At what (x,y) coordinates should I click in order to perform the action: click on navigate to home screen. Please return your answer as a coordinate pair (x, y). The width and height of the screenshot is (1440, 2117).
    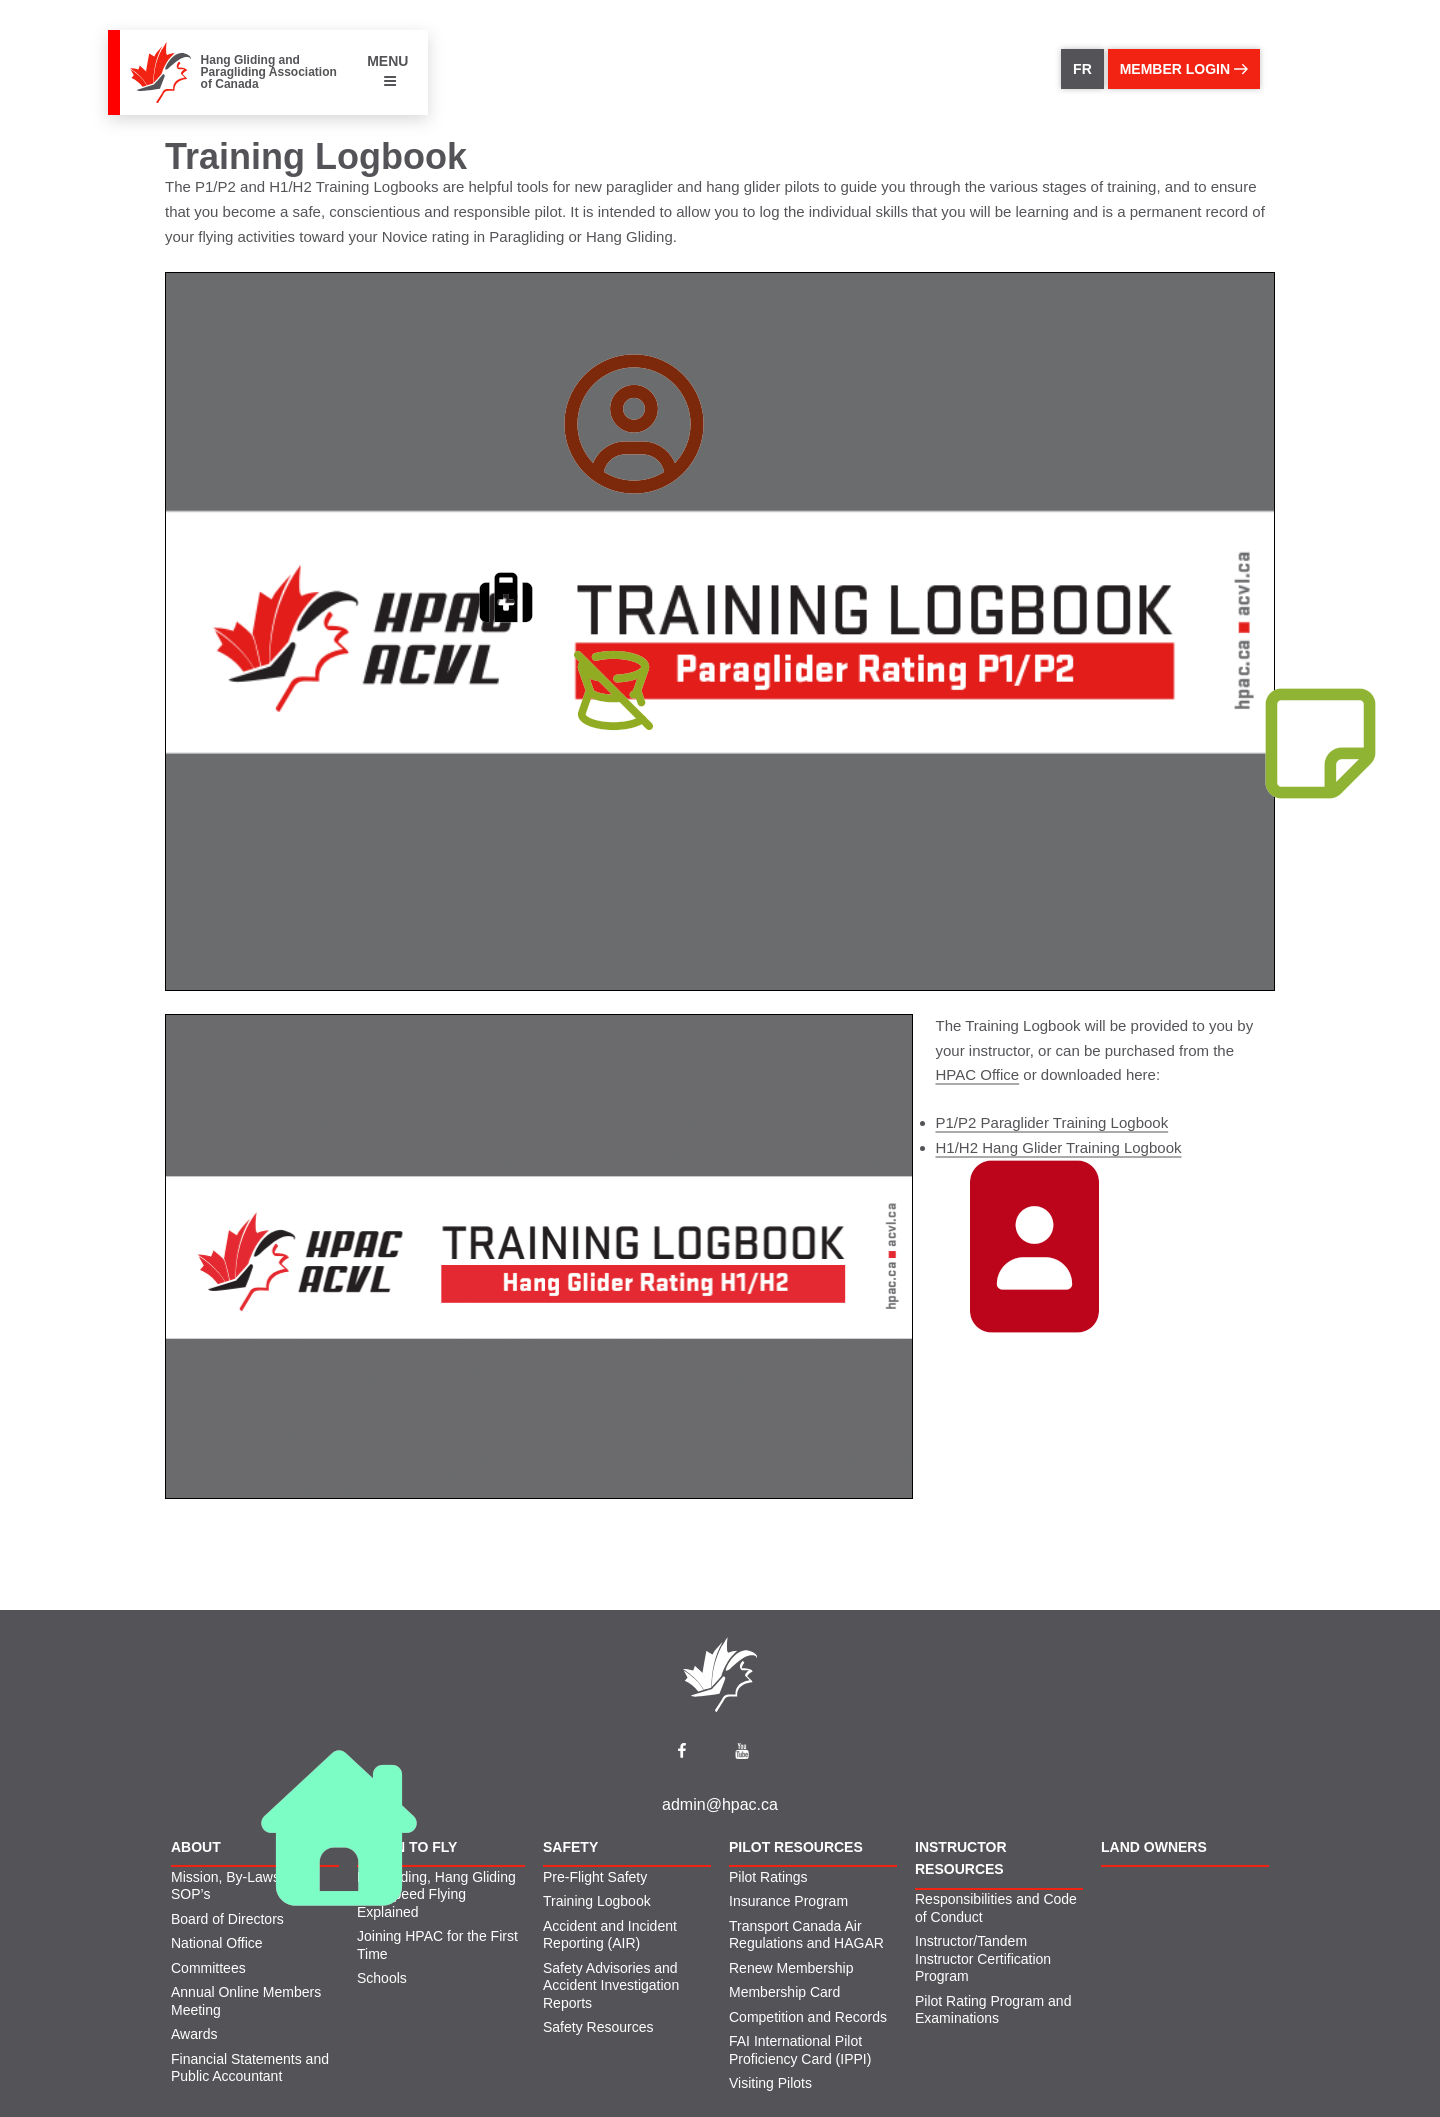
    Looking at the image, I should click on (339, 1828).